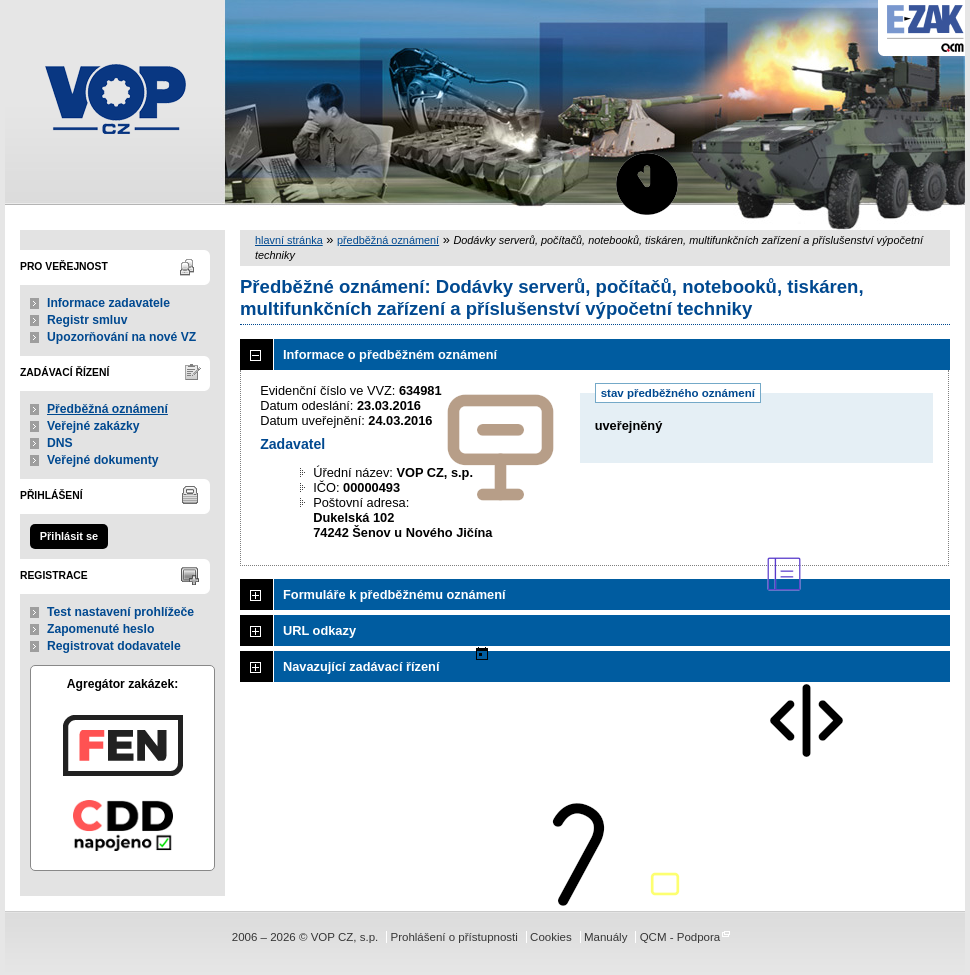  Describe the element at coordinates (482, 654) in the screenshot. I see `view today's date or events` at that location.